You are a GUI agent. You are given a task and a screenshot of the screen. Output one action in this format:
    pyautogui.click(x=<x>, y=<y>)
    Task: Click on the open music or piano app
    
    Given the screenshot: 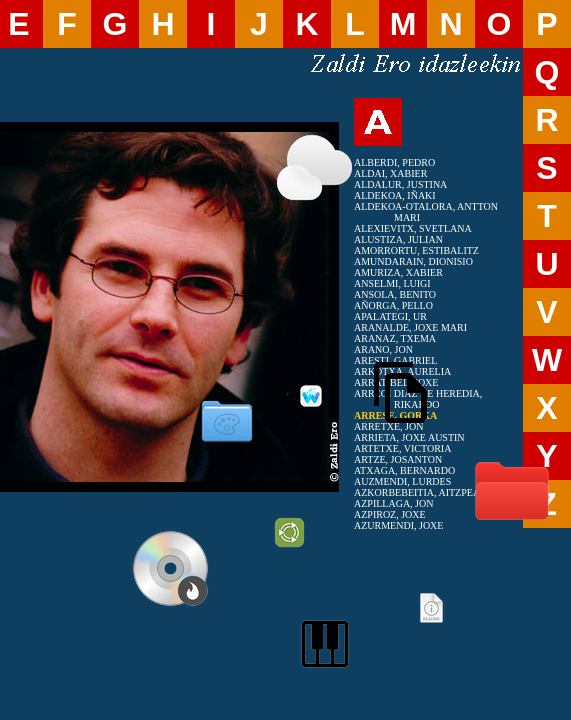 What is the action you would take?
    pyautogui.click(x=325, y=644)
    